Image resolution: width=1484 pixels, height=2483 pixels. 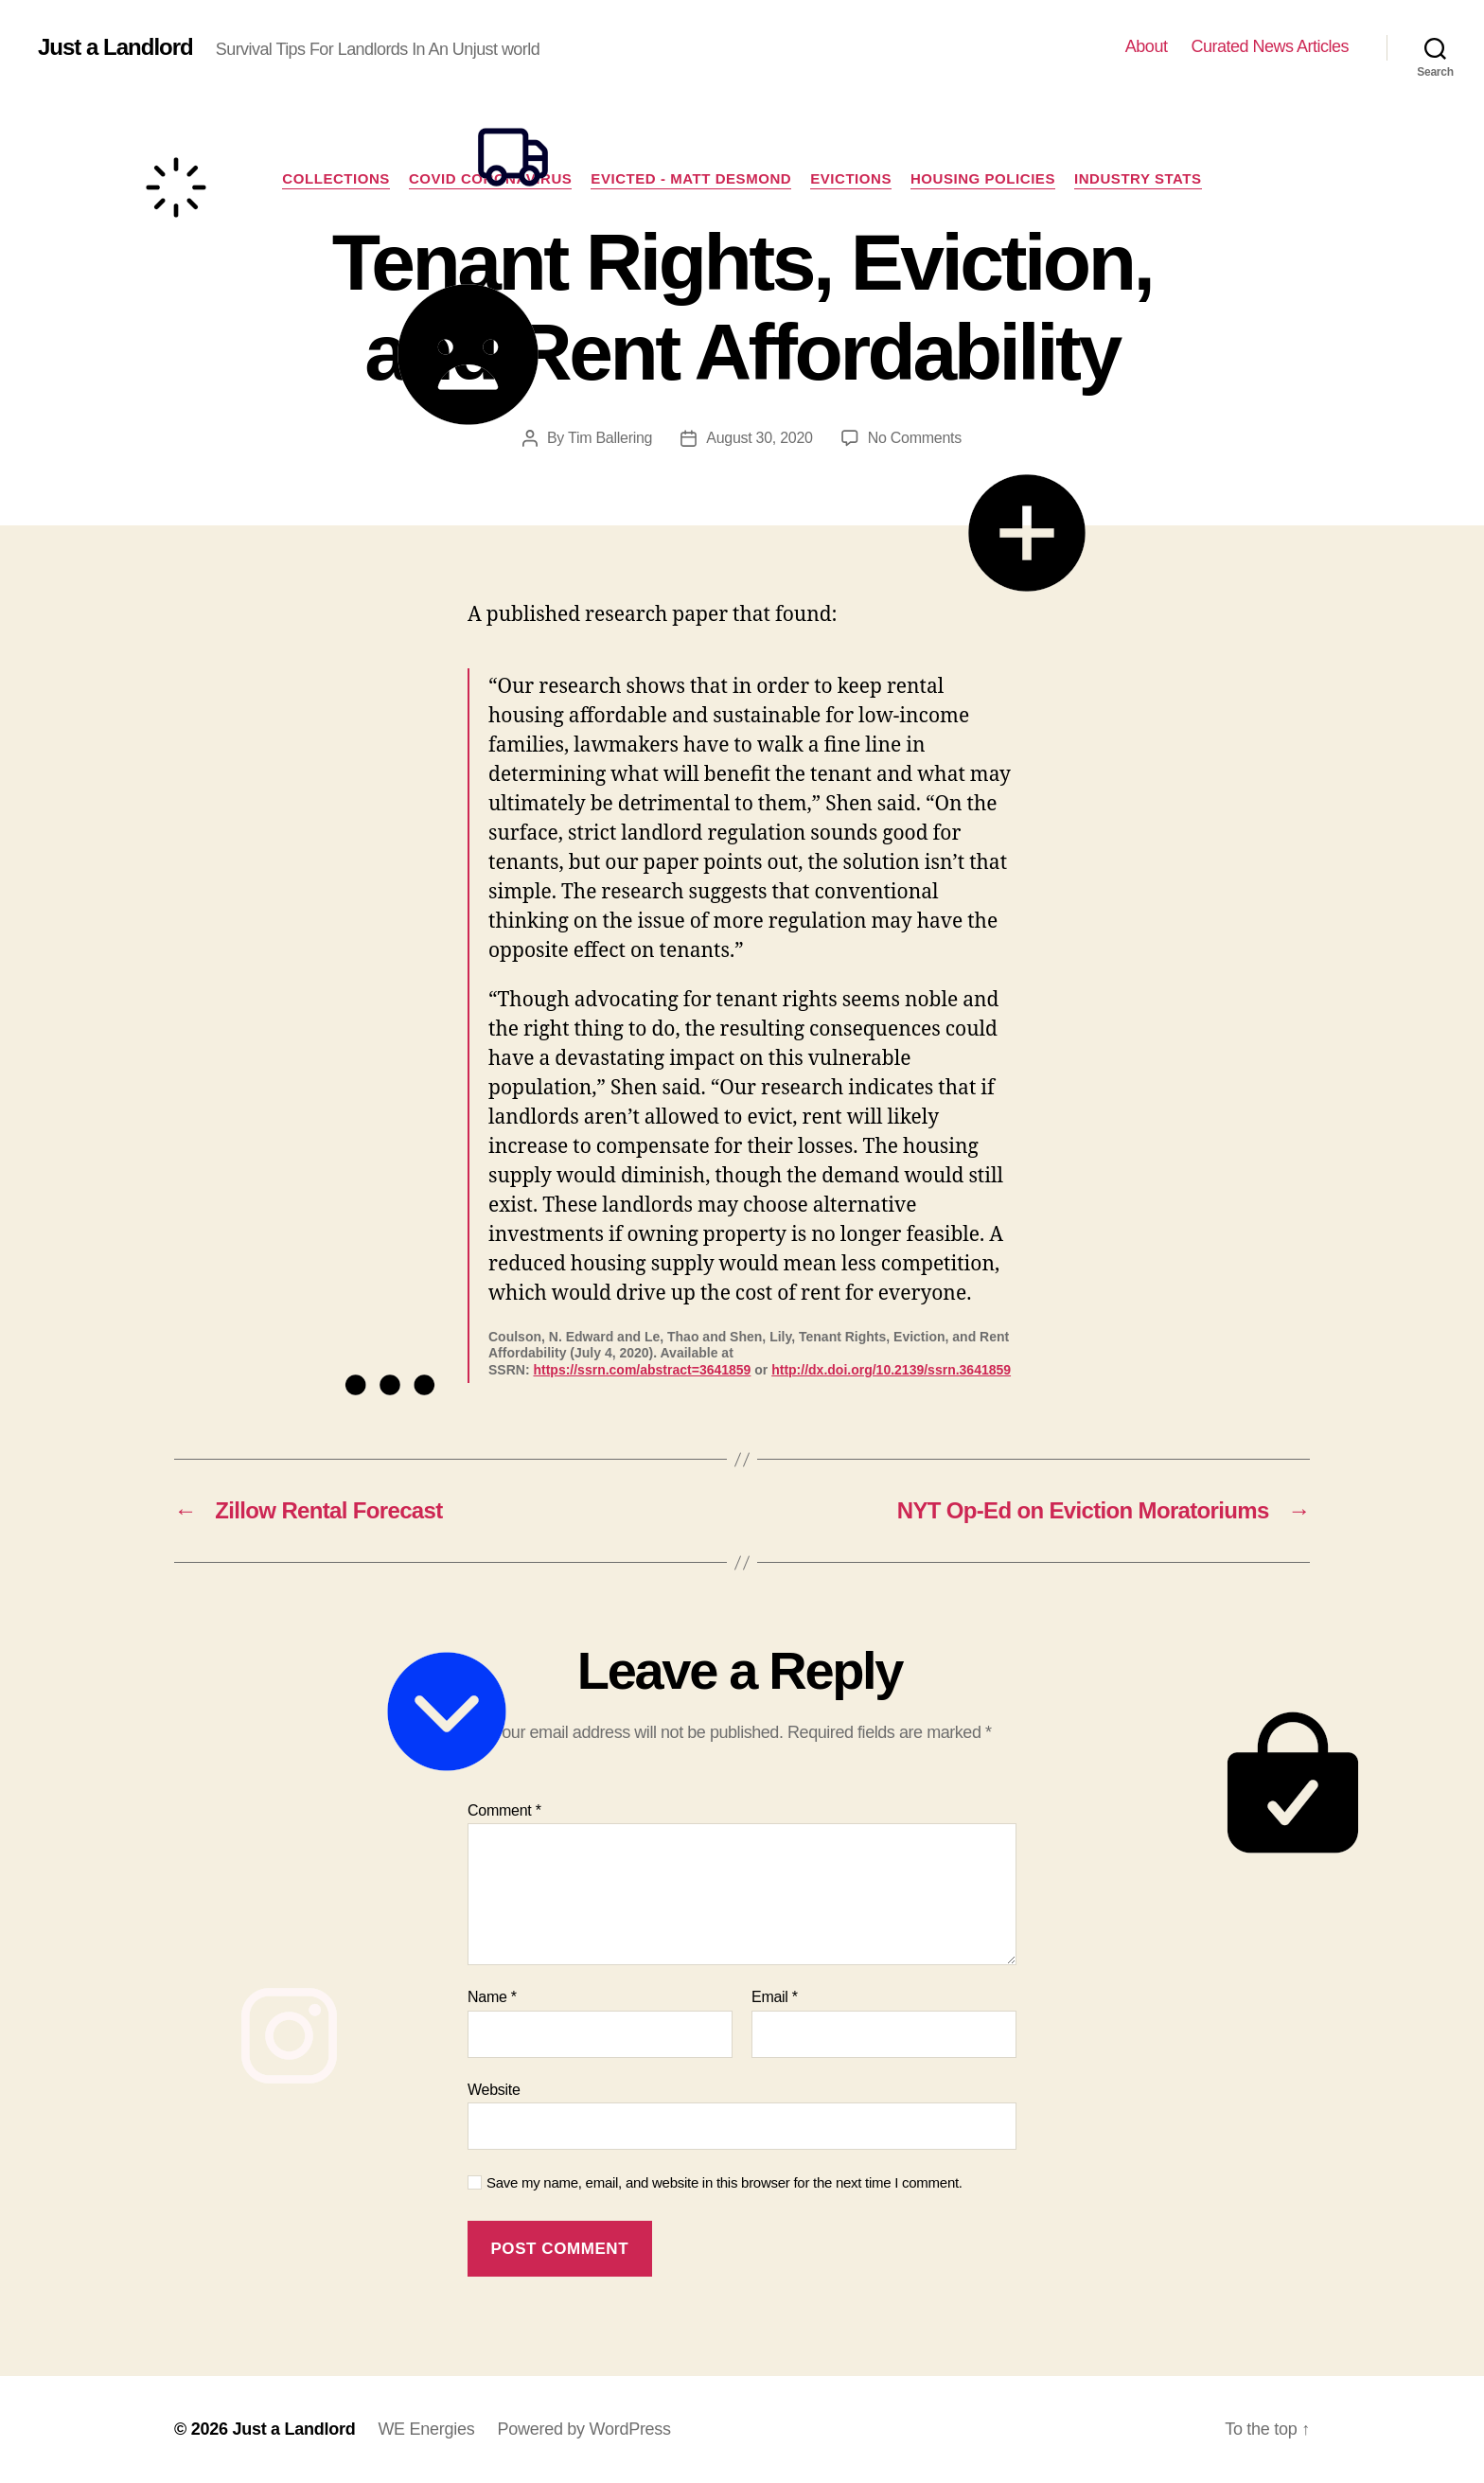 I want to click on indicates content is loading, so click(x=176, y=187).